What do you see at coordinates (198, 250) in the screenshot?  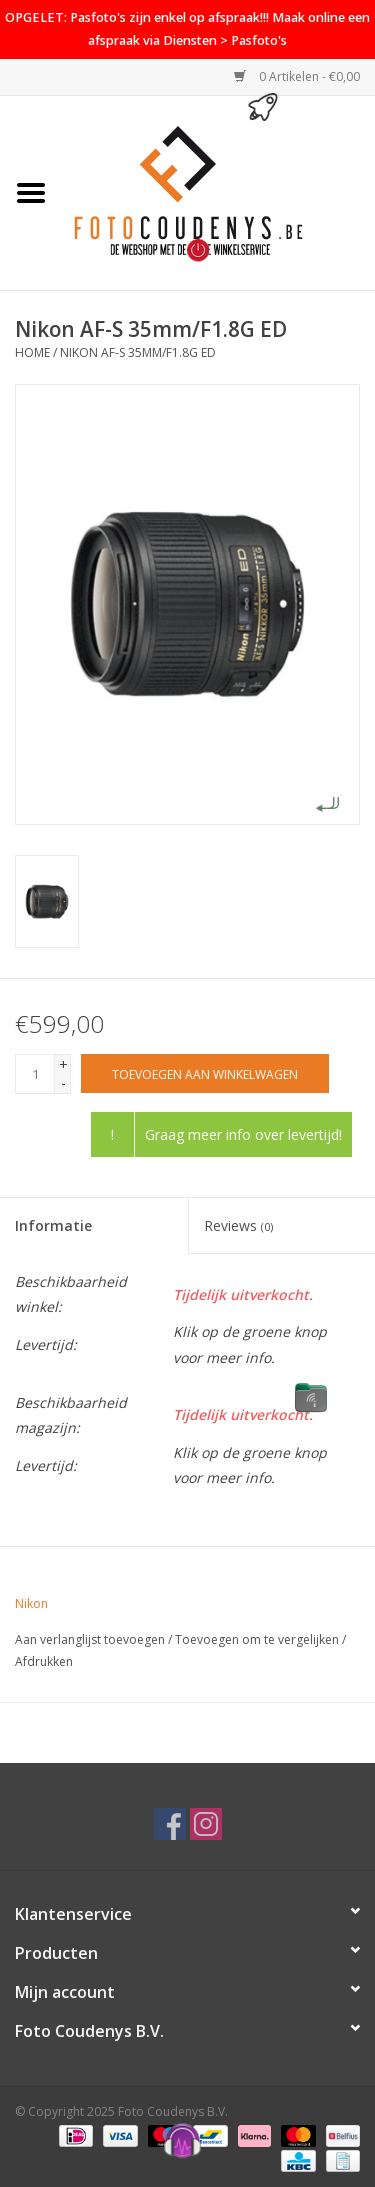 I see `shut down the system` at bounding box center [198, 250].